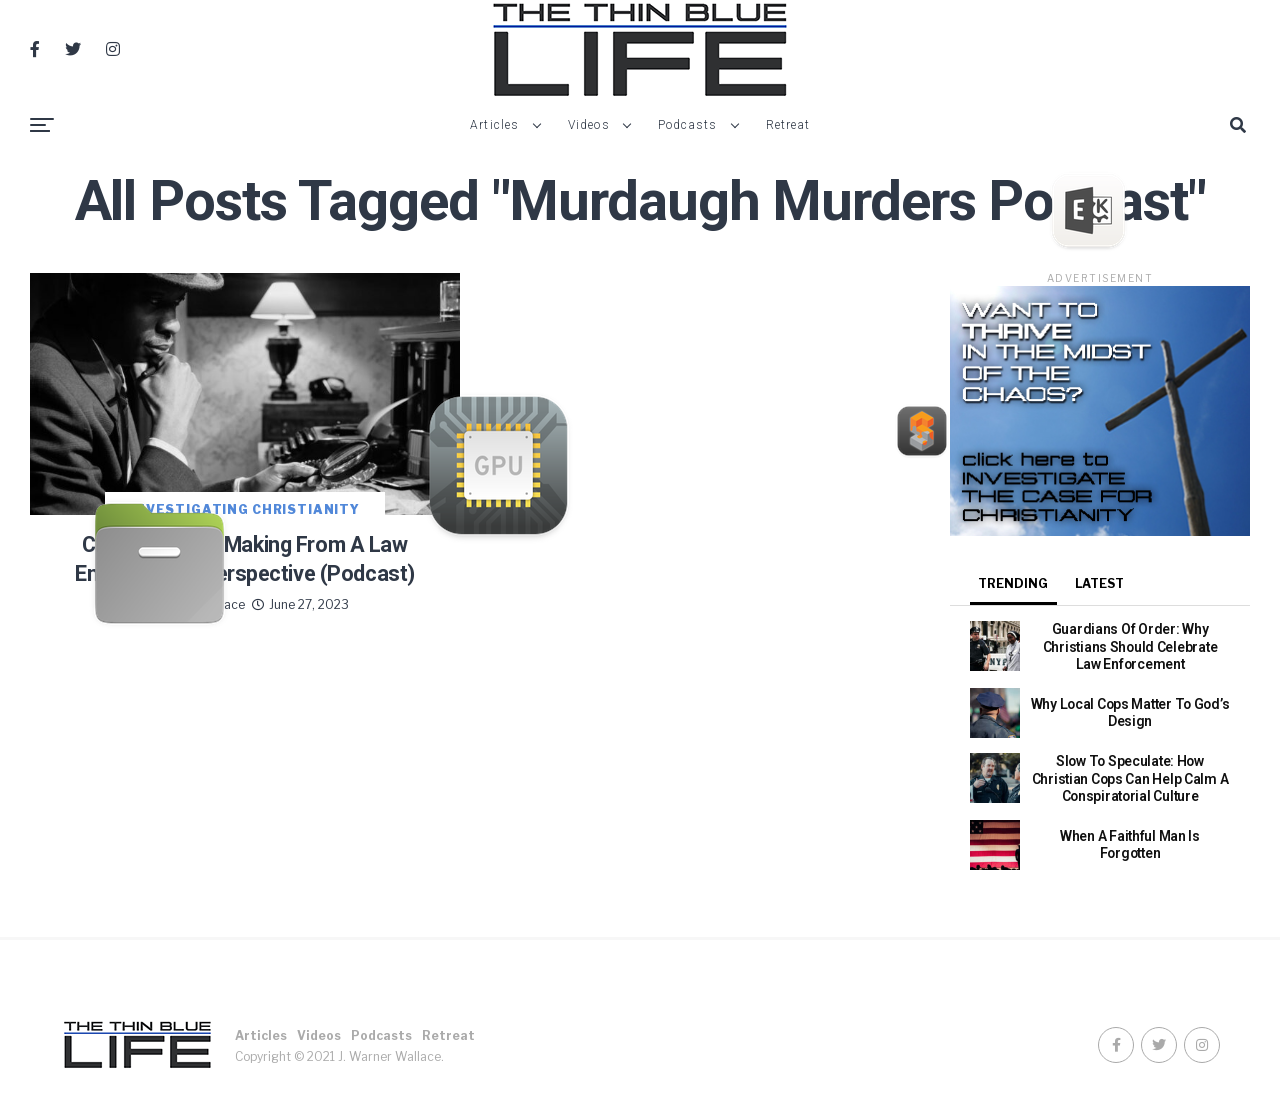 The image size is (1280, 1106). I want to click on open the file manager application, so click(159, 563).